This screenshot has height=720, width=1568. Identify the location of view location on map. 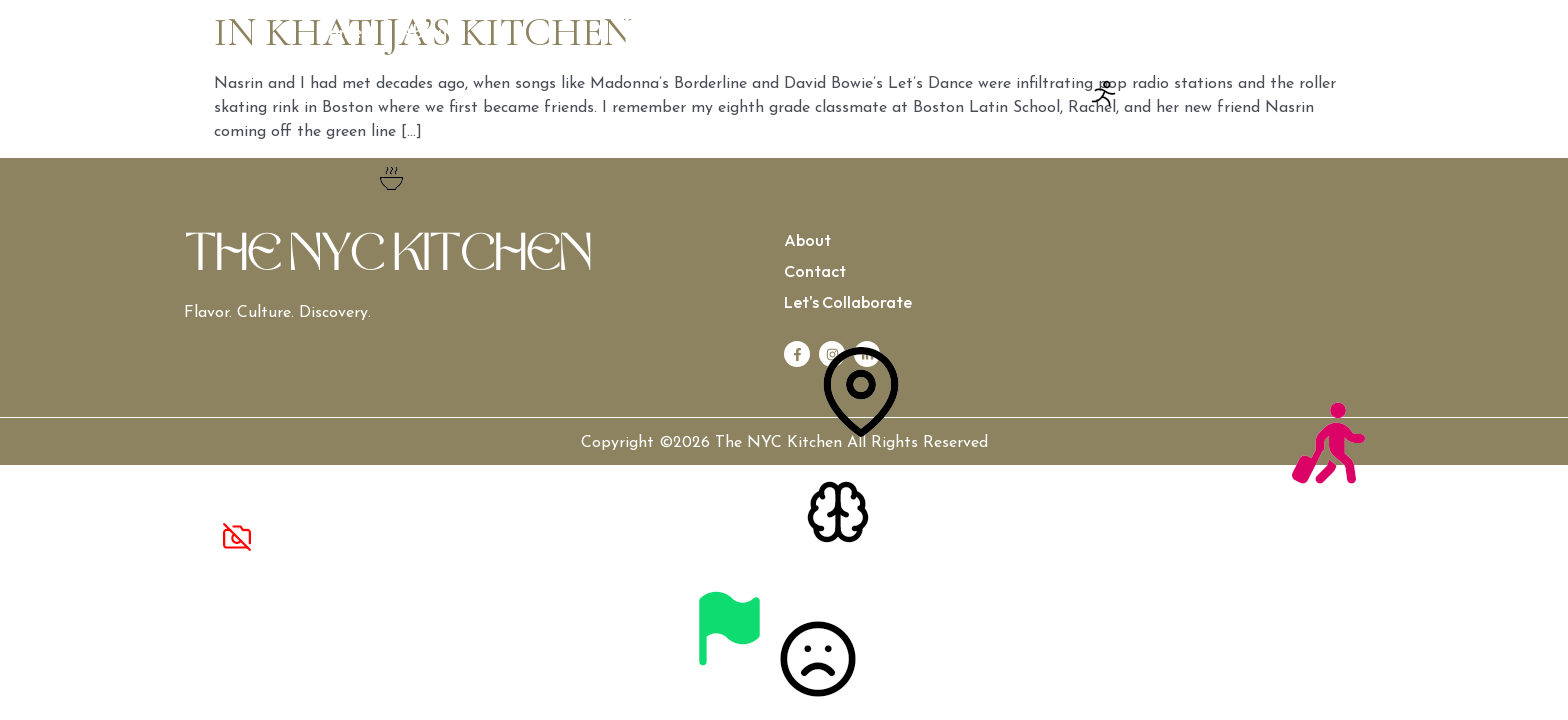
(861, 392).